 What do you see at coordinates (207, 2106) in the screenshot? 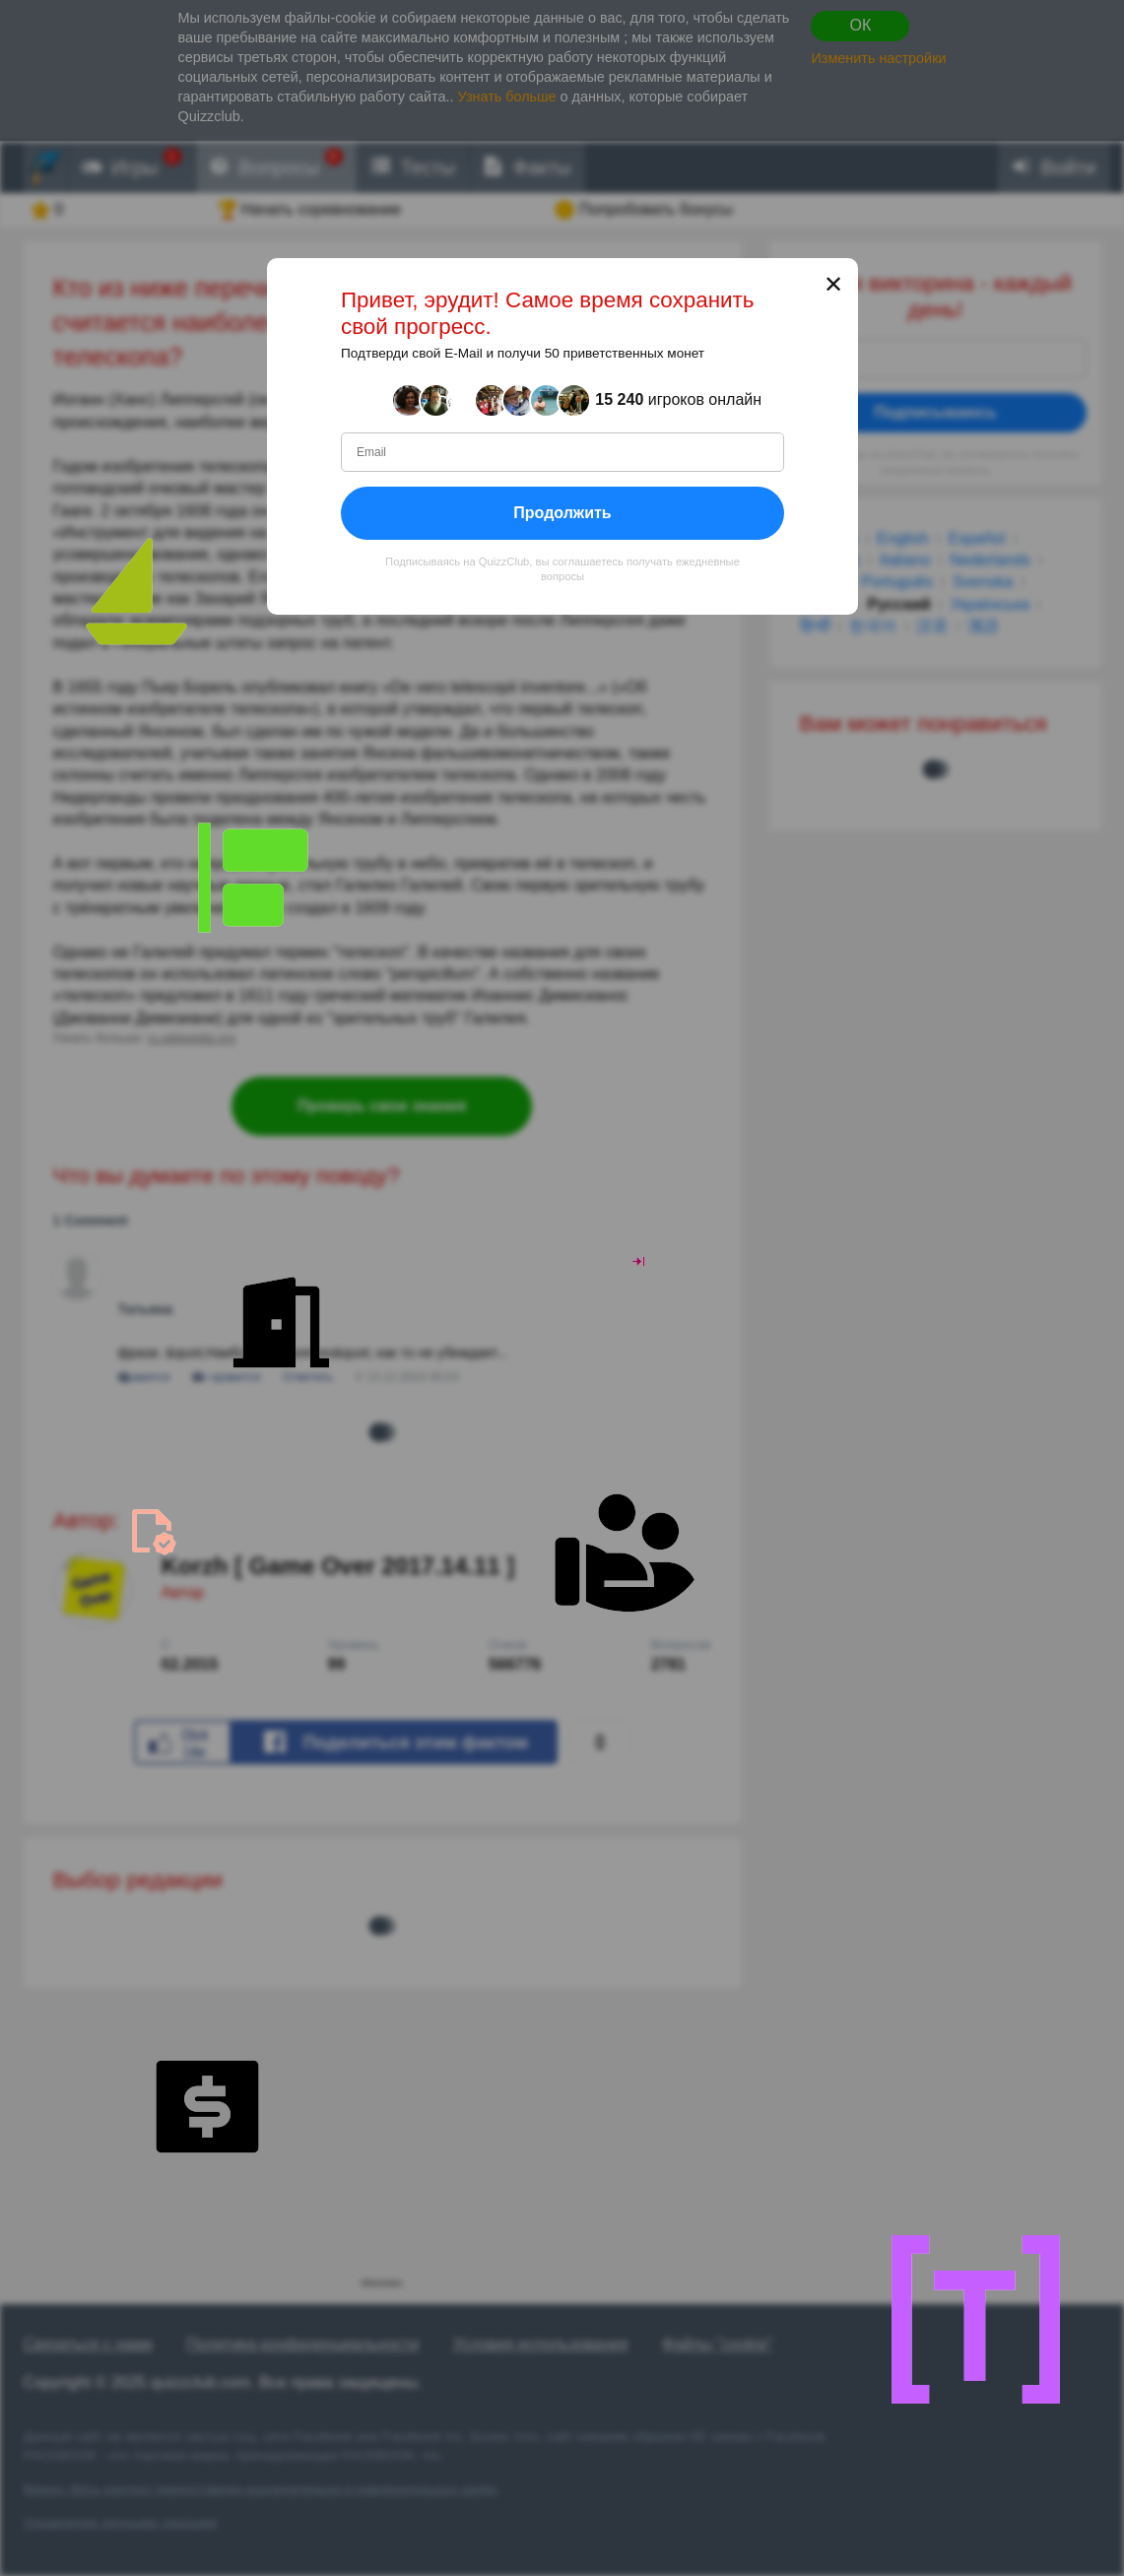
I see `access financial or payment settings` at bounding box center [207, 2106].